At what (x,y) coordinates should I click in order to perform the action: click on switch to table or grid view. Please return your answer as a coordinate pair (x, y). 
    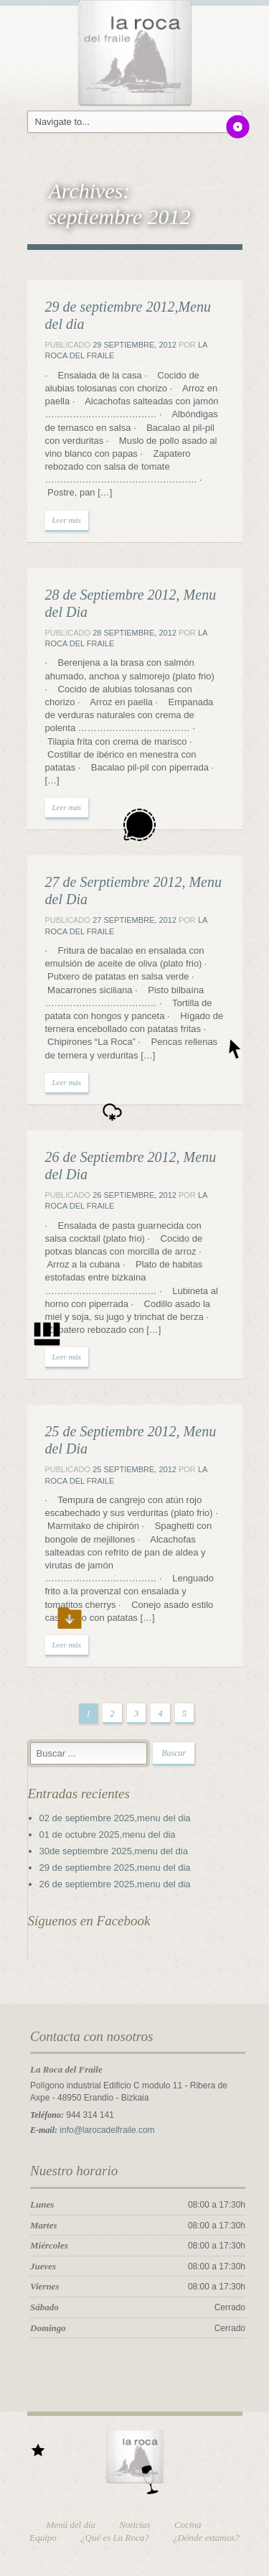
    Looking at the image, I should click on (47, 1334).